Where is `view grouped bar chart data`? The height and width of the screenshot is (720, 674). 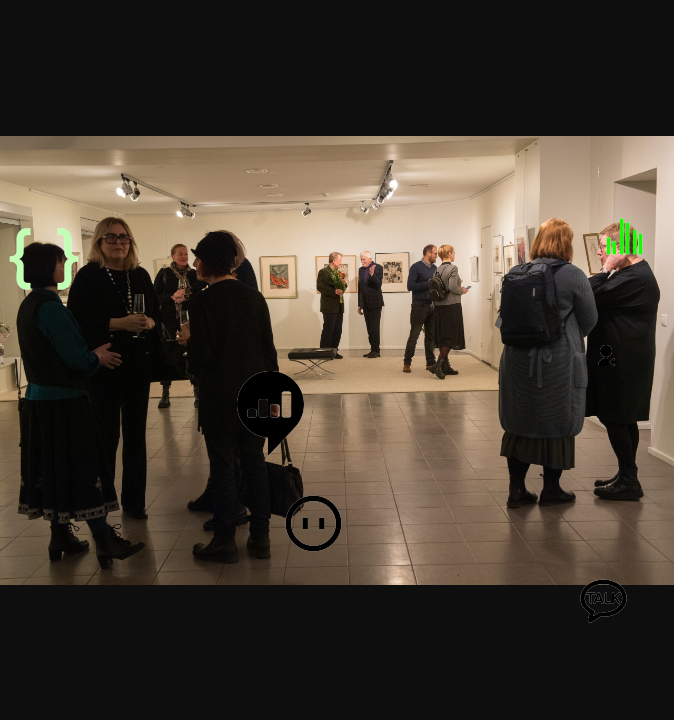 view grouped bar chart data is located at coordinates (625, 237).